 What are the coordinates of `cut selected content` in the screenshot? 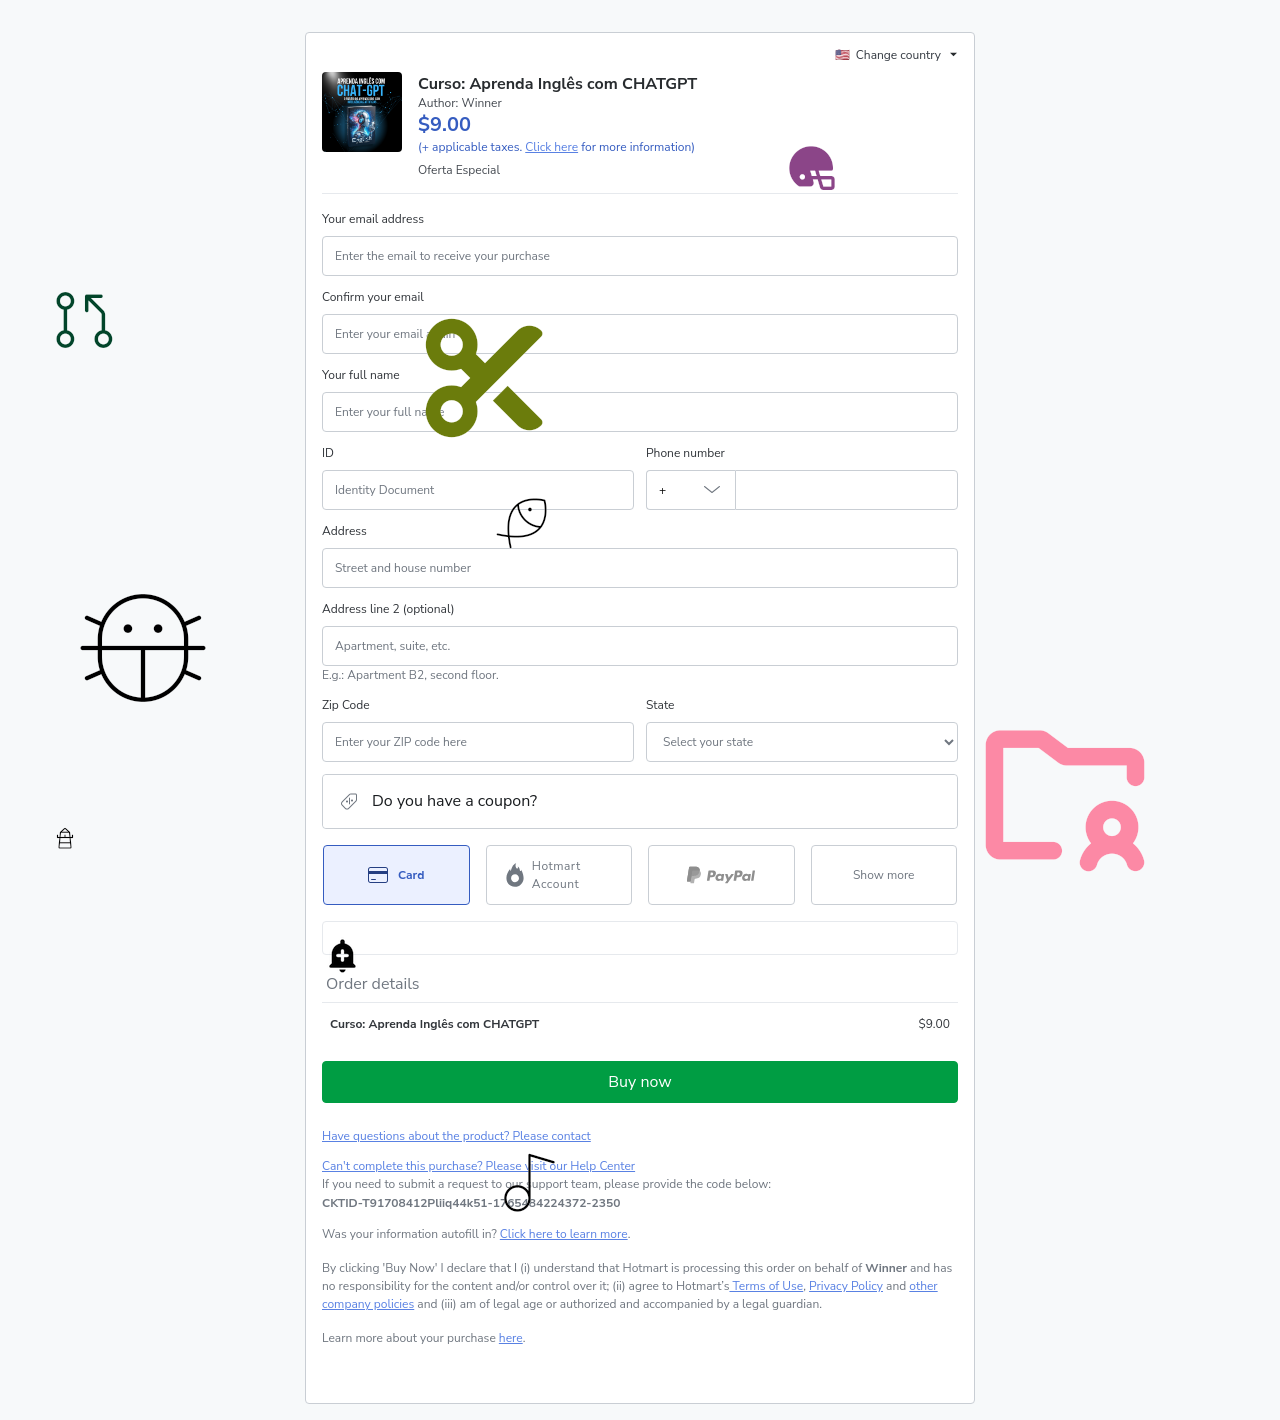 It's located at (485, 378).